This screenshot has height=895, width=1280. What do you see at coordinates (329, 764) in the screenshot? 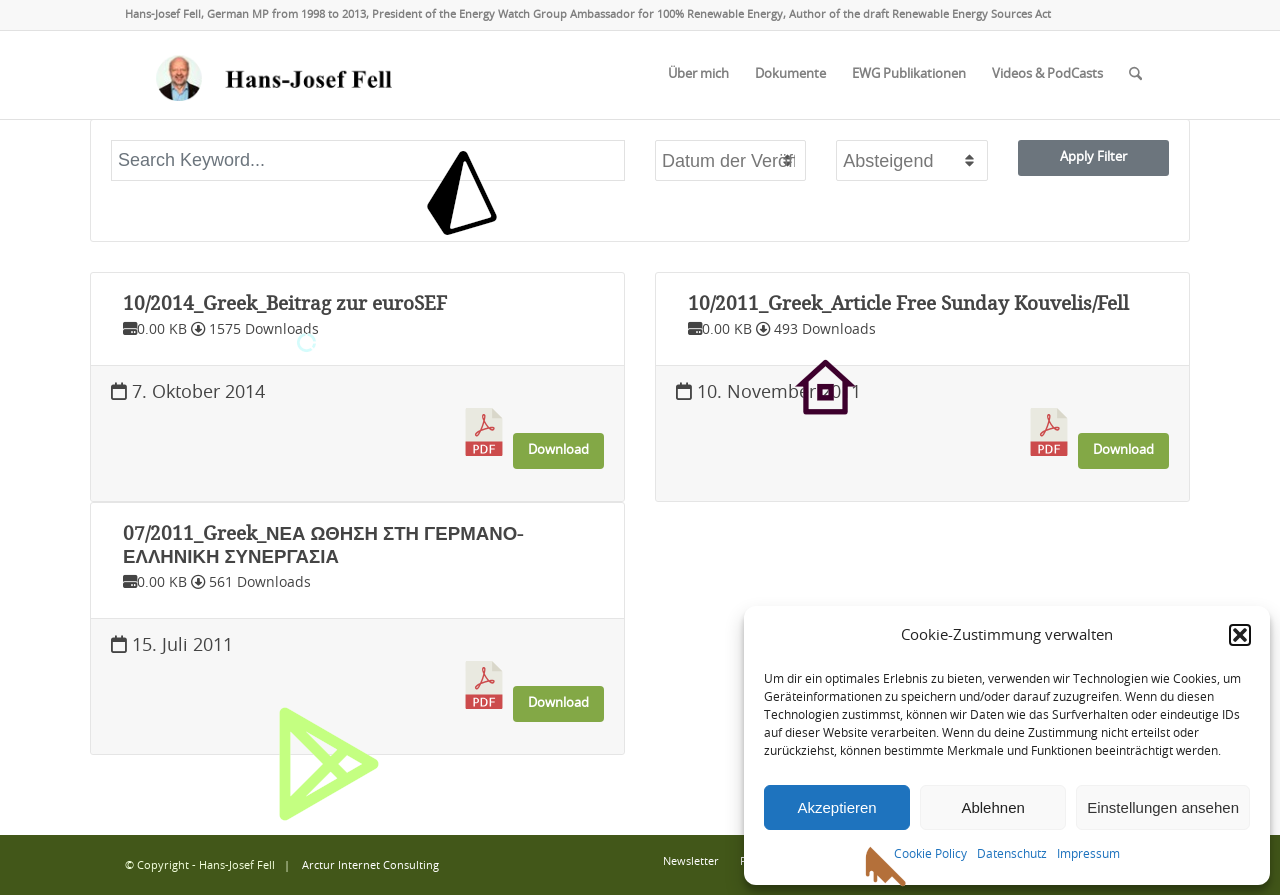
I see `open google play store` at bounding box center [329, 764].